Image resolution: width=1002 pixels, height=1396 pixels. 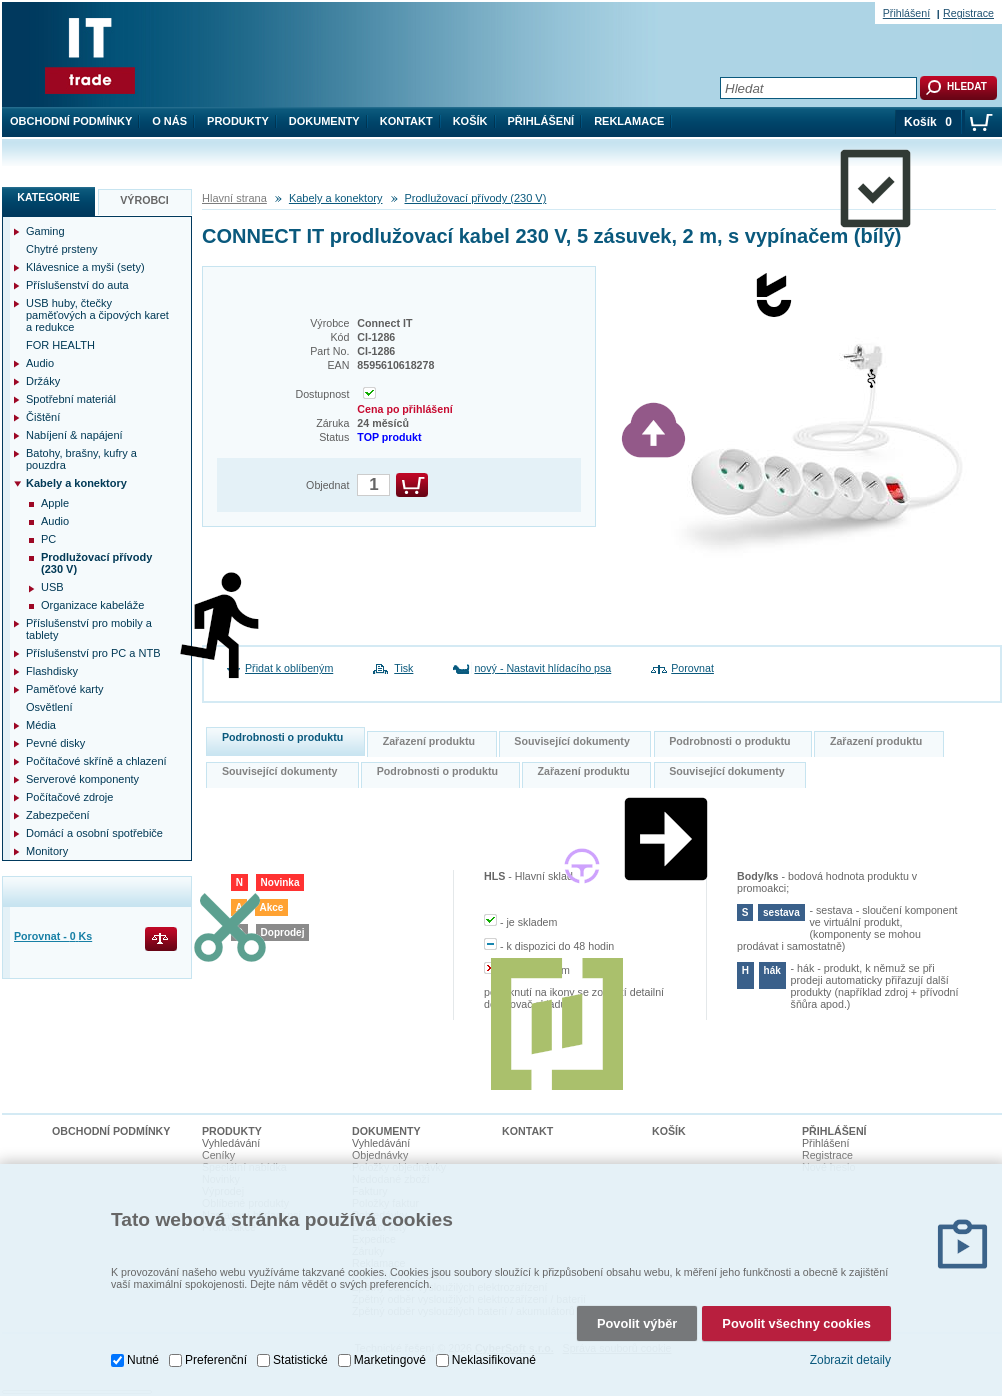 What do you see at coordinates (582, 866) in the screenshot?
I see `access driving or navigation mode` at bounding box center [582, 866].